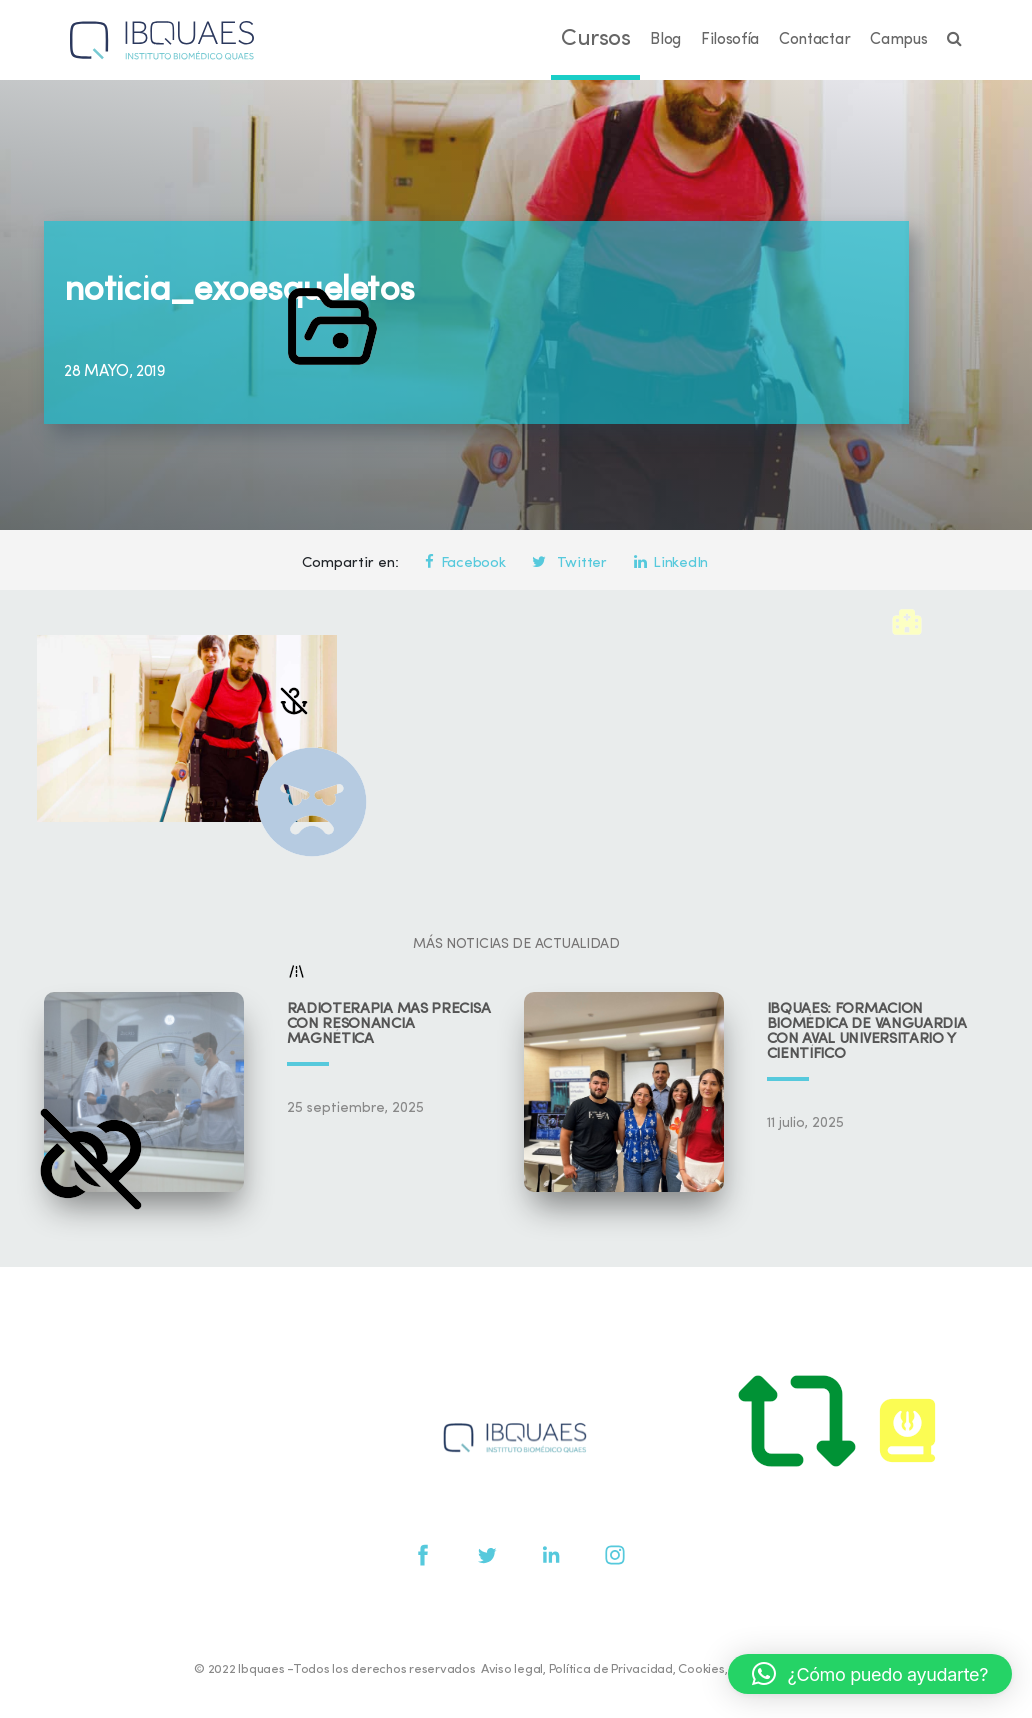 This screenshot has width=1032, height=1718. Describe the element at coordinates (312, 802) in the screenshot. I see `react to a post with anger` at that location.